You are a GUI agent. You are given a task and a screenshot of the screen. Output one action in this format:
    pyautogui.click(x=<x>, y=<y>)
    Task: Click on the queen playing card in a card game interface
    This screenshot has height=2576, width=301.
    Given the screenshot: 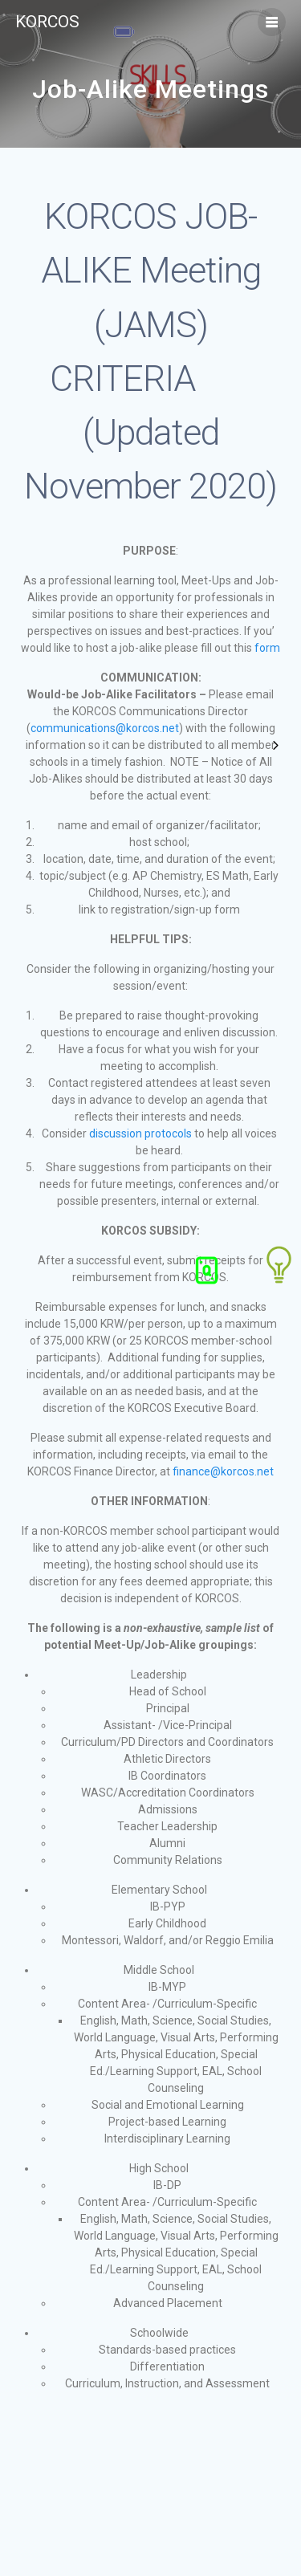 What is the action you would take?
    pyautogui.click(x=206, y=1270)
    